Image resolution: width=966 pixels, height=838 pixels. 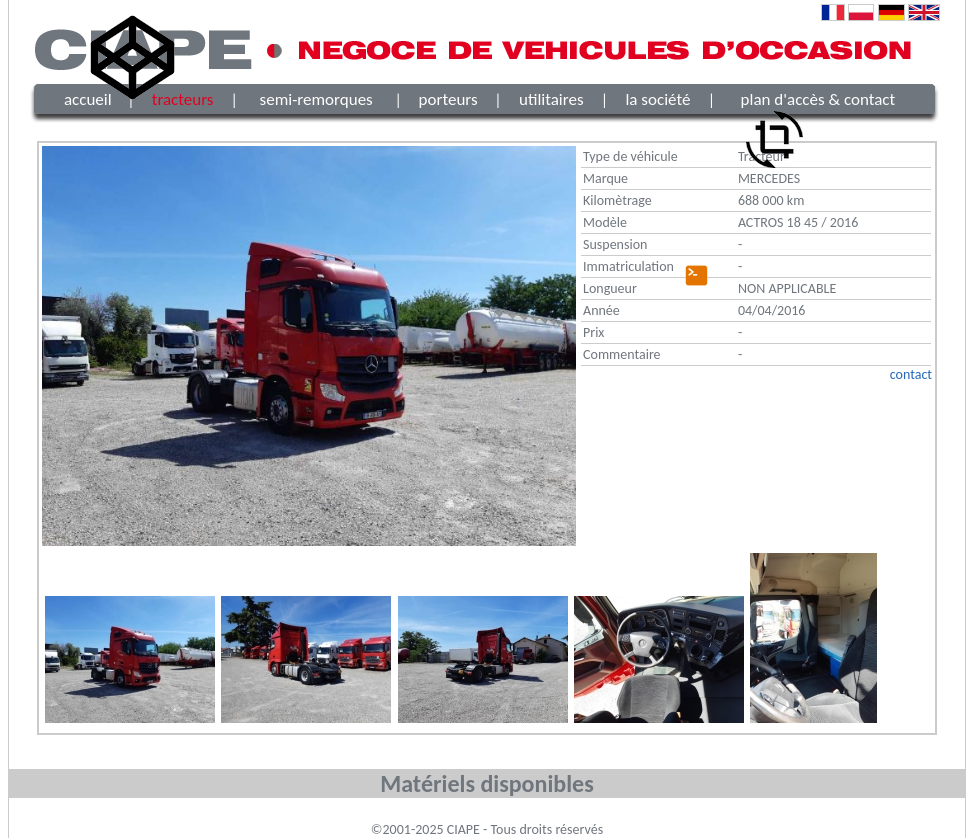 I want to click on open terminal or command line interface, so click(x=696, y=275).